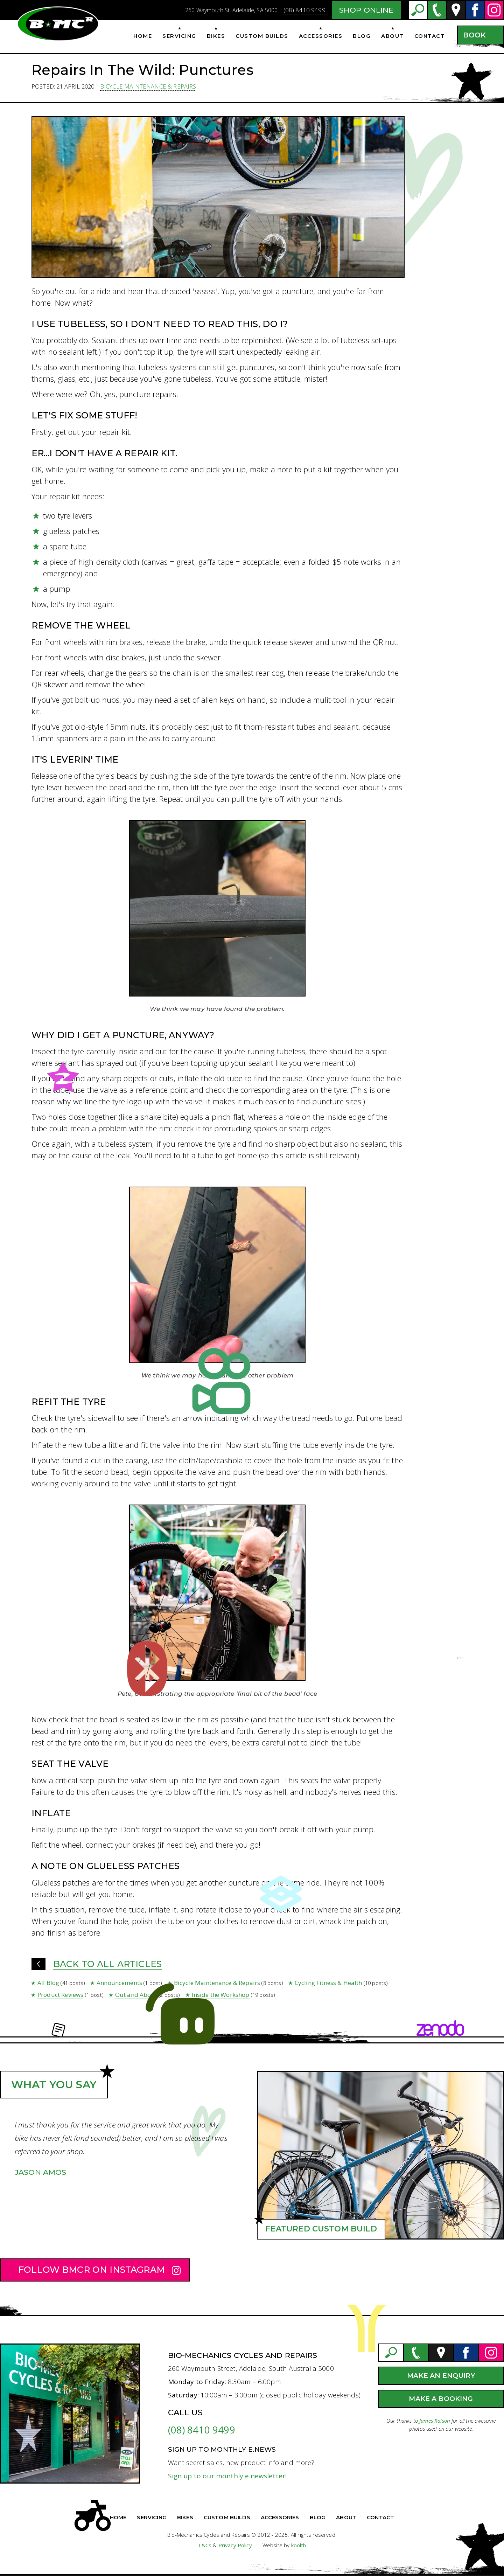  What do you see at coordinates (281, 1894) in the screenshot?
I see `gradio logo - open source machine learning interface framework` at bounding box center [281, 1894].